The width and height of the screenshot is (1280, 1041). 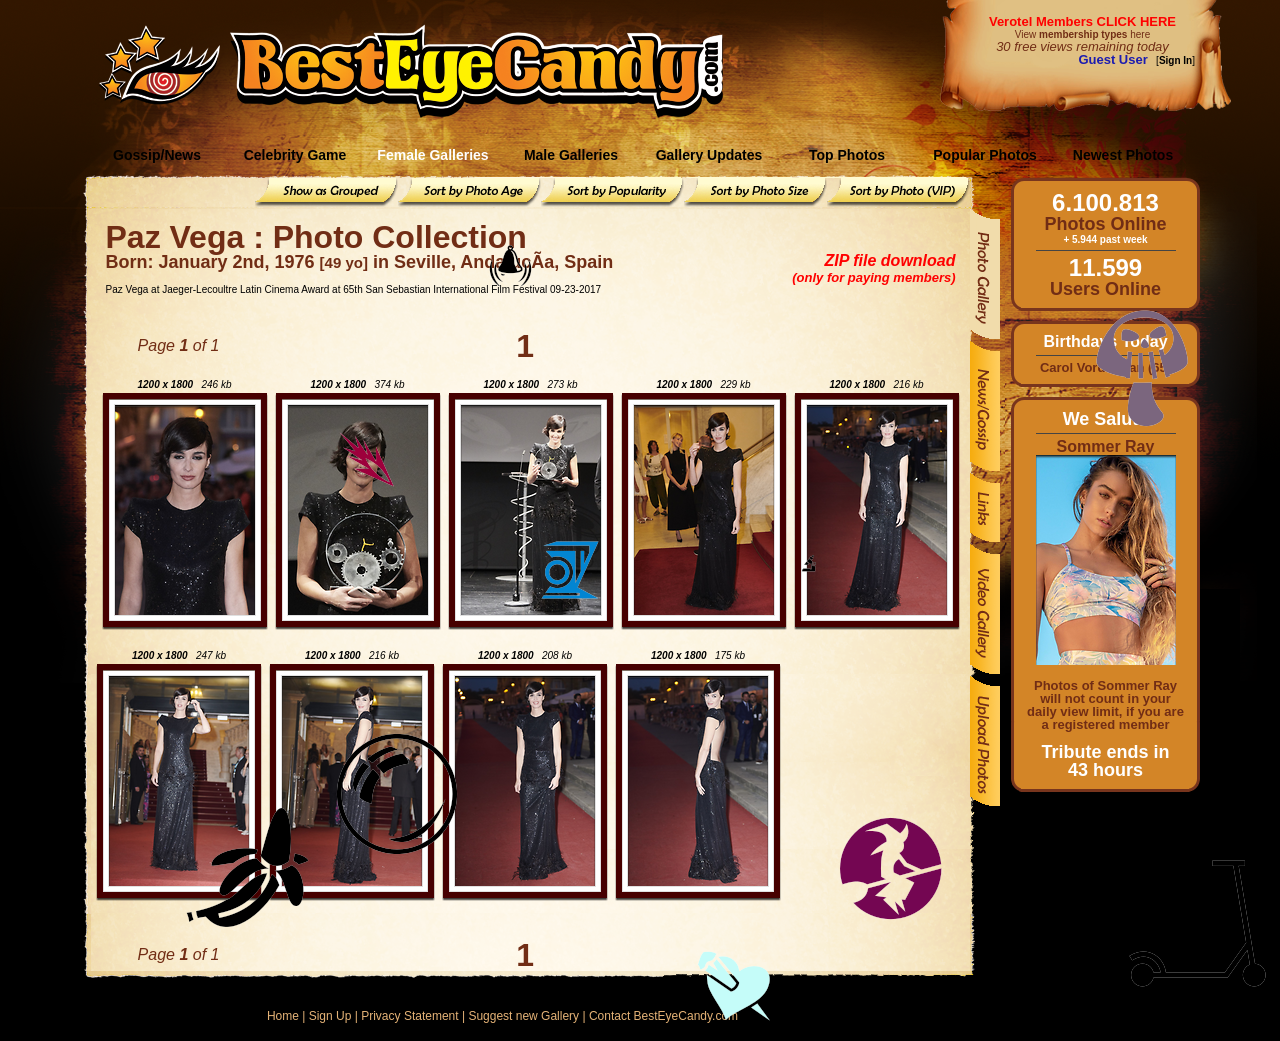 I want to click on deadly or poisonous mushroom indicator, so click(x=1141, y=368).